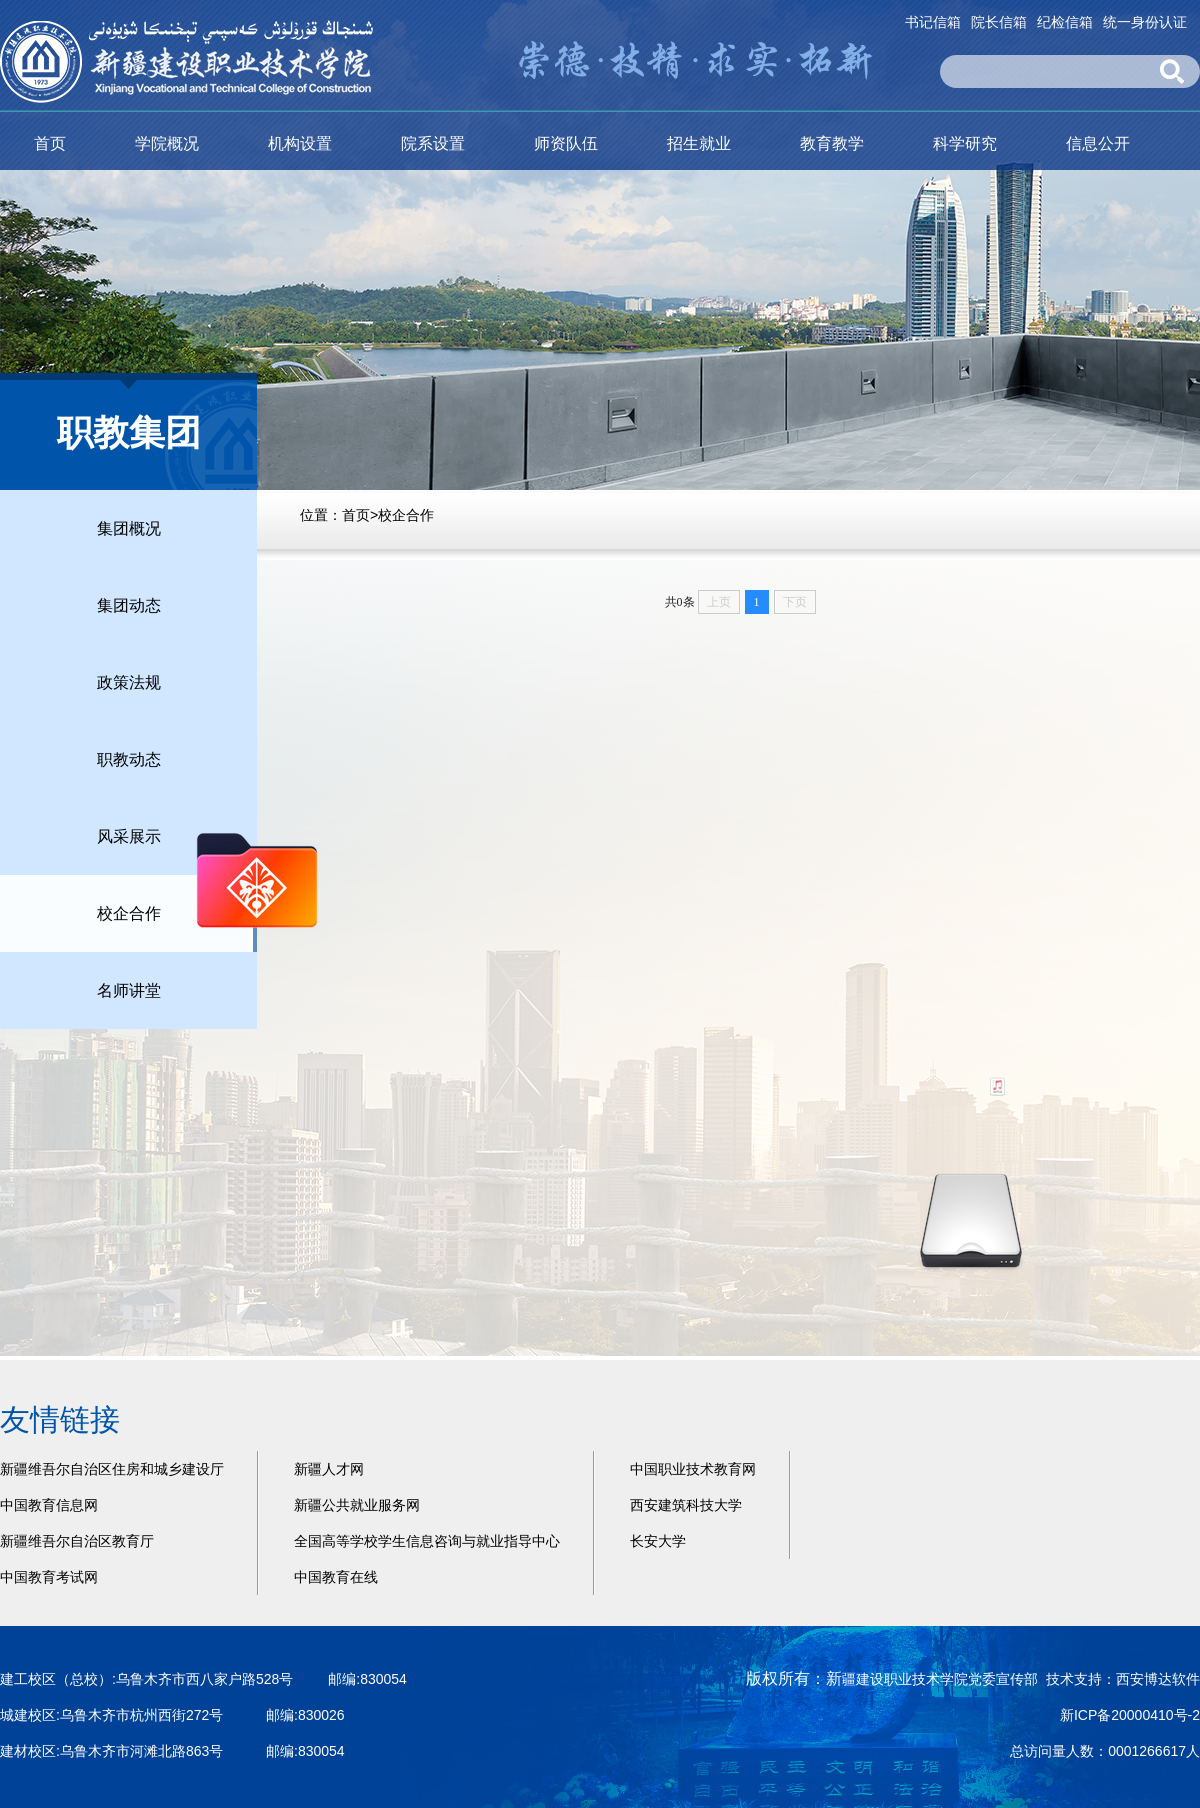 Image resolution: width=1200 pixels, height=1808 pixels. What do you see at coordinates (256, 883) in the screenshot?
I see `open HP Omen gaming software folder` at bounding box center [256, 883].